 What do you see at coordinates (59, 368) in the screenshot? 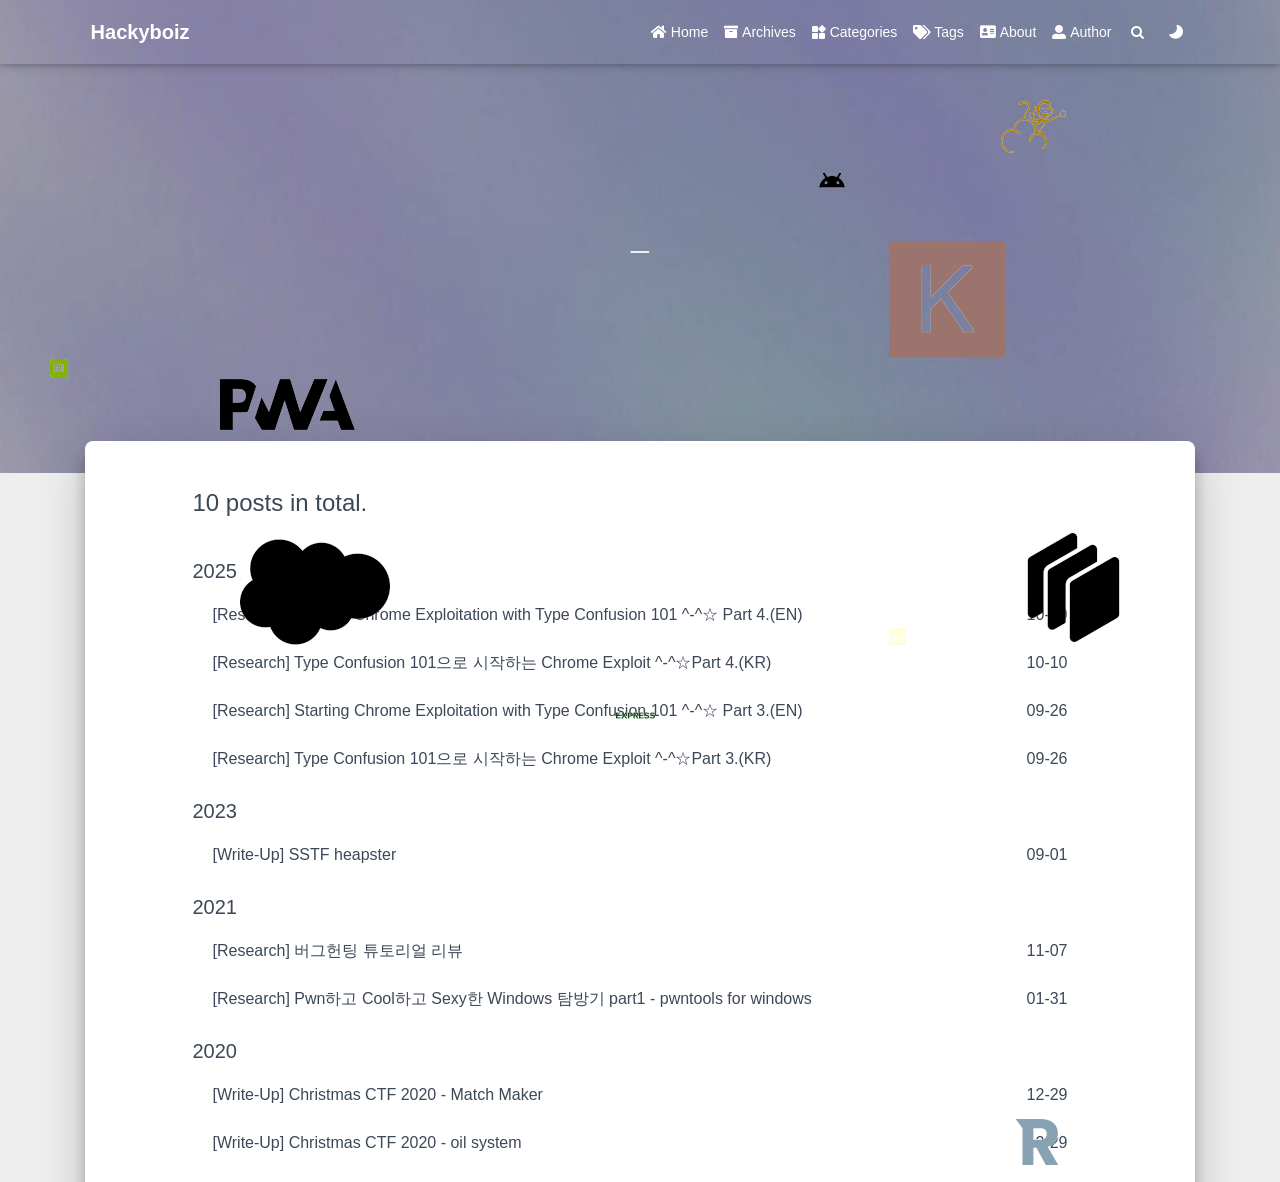
I see `open hatena bookmark app` at bounding box center [59, 368].